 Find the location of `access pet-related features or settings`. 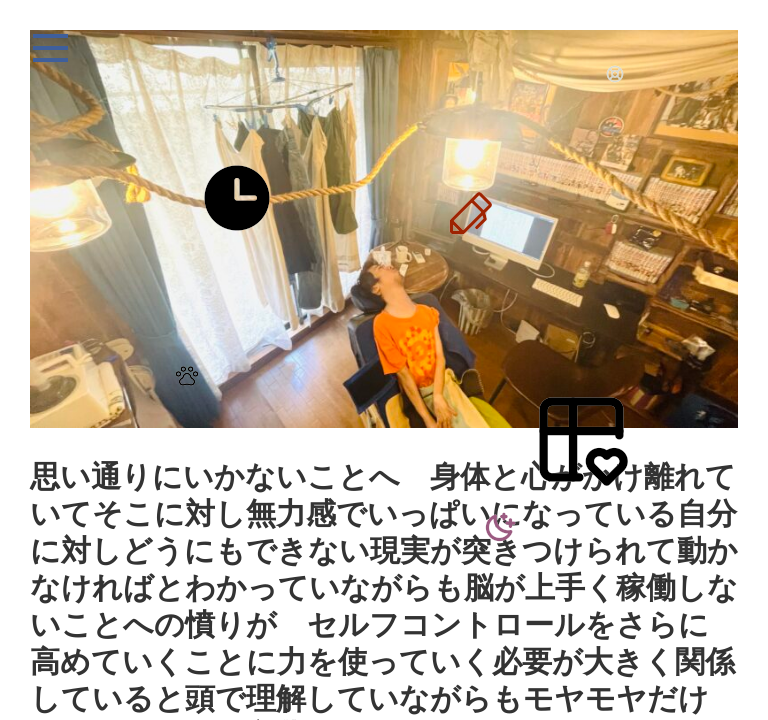

access pet-related features or settings is located at coordinates (187, 376).